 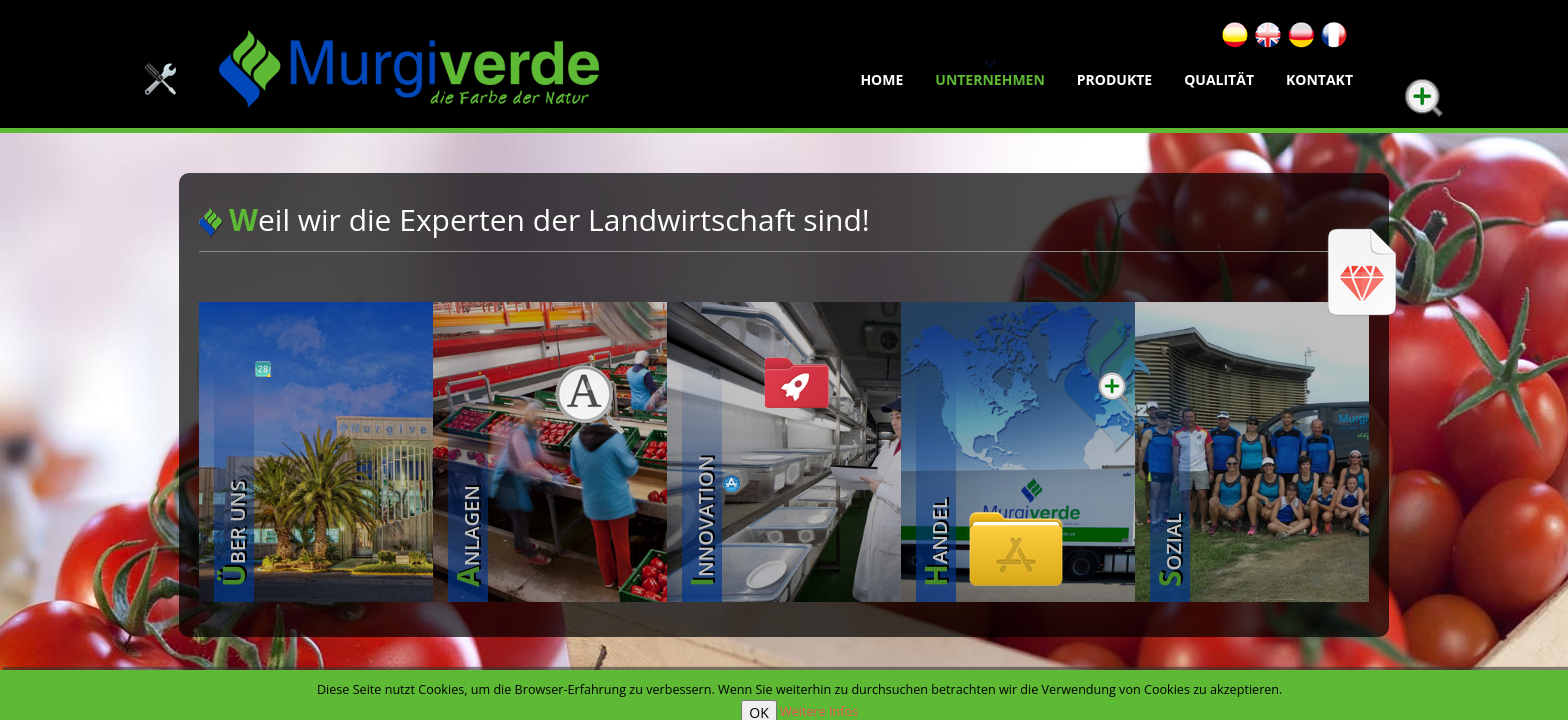 What do you see at coordinates (796, 384) in the screenshot?
I see `open folder containing launch or startup files` at bounding box center [796, 384].